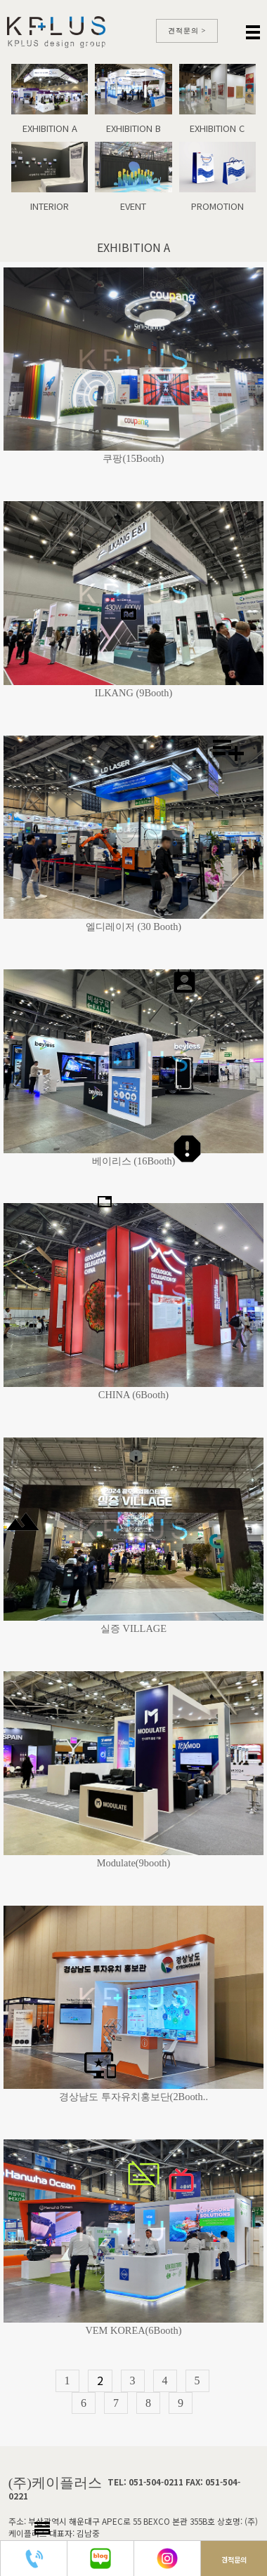 The height and width of the screenshot is (2576, 267). I want to click on open a new browser tab, so click(105, 1202).